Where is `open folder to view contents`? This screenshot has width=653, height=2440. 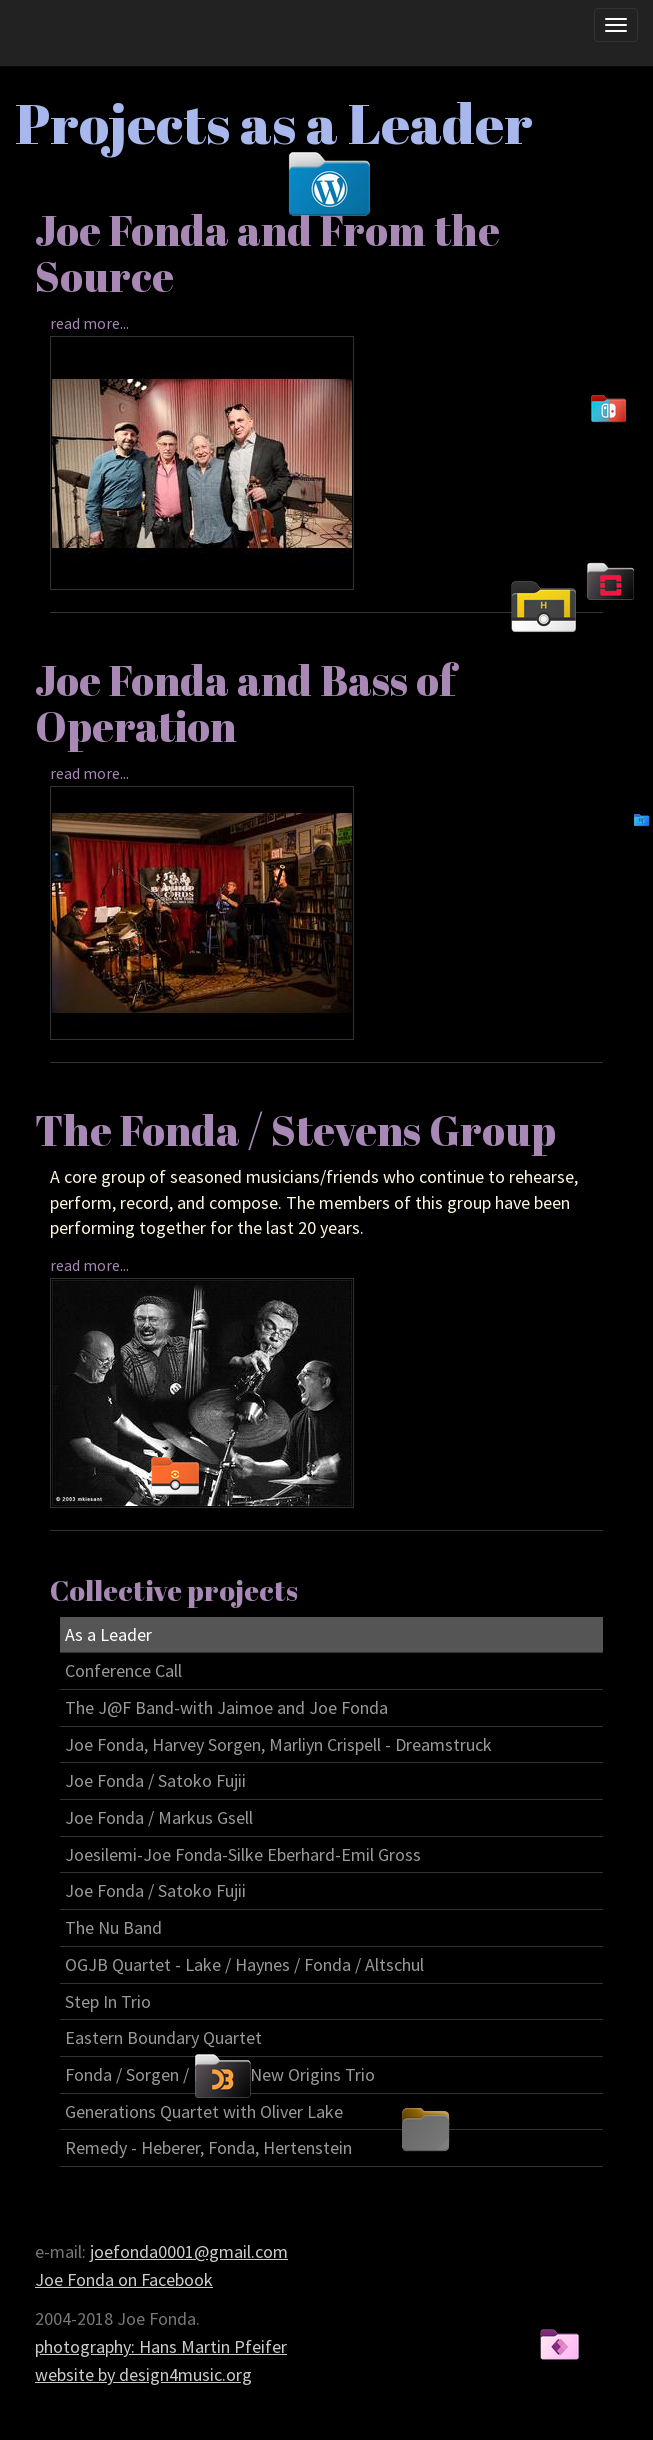
open folder to view contents is located at coordinates (425, 2129).